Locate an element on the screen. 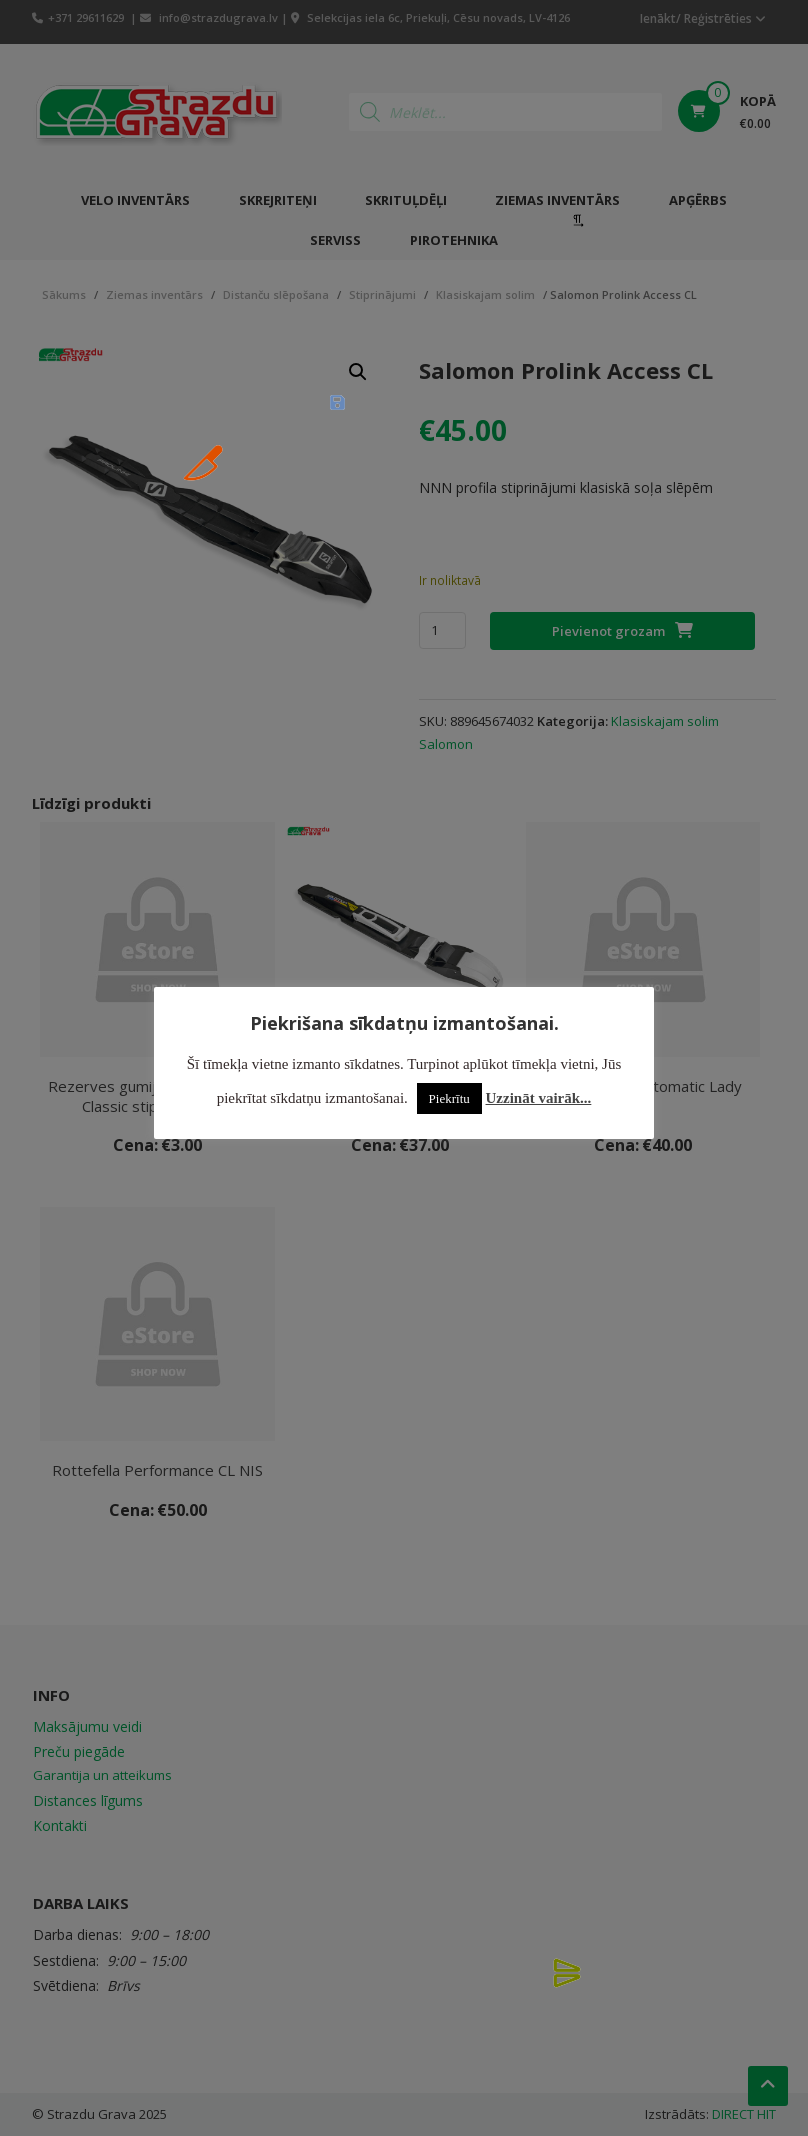 Image resolution: width=808 pixels, height=2136 pixels. flip image vertically is located at coordinates (566, 1973).